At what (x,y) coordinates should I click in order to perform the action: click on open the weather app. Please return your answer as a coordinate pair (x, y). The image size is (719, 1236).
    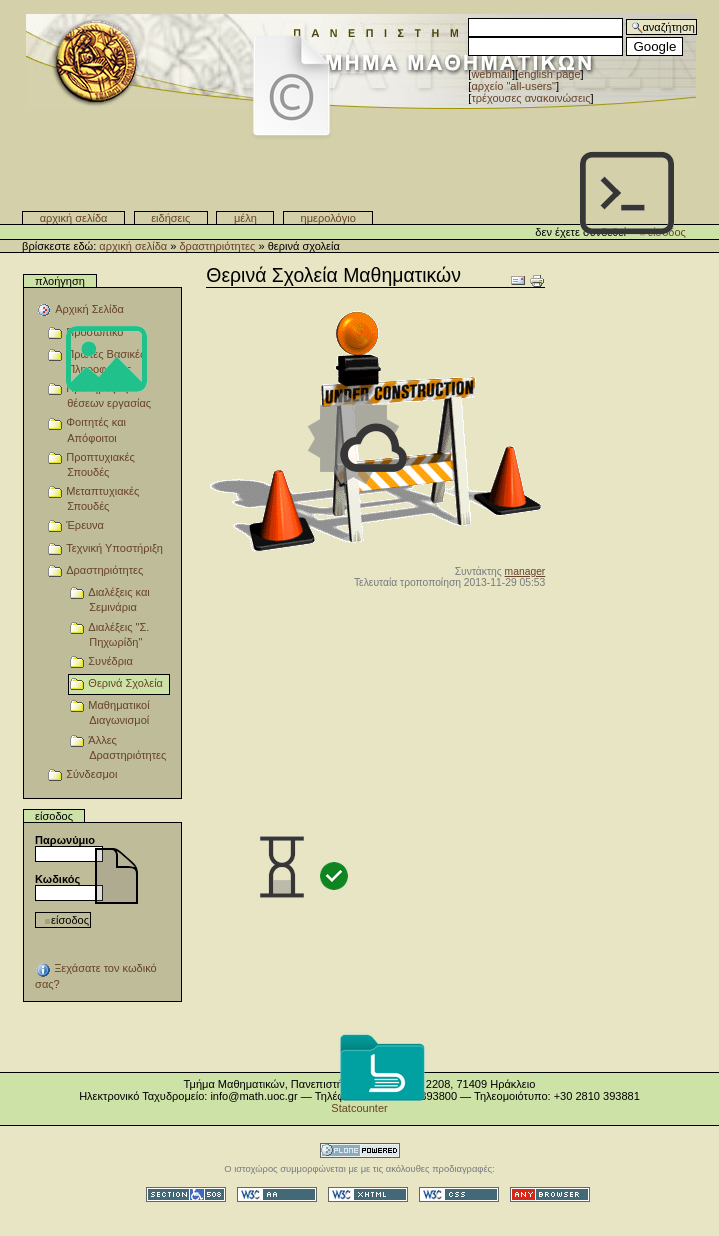
    Looking at the image, I should click on (353, 438).